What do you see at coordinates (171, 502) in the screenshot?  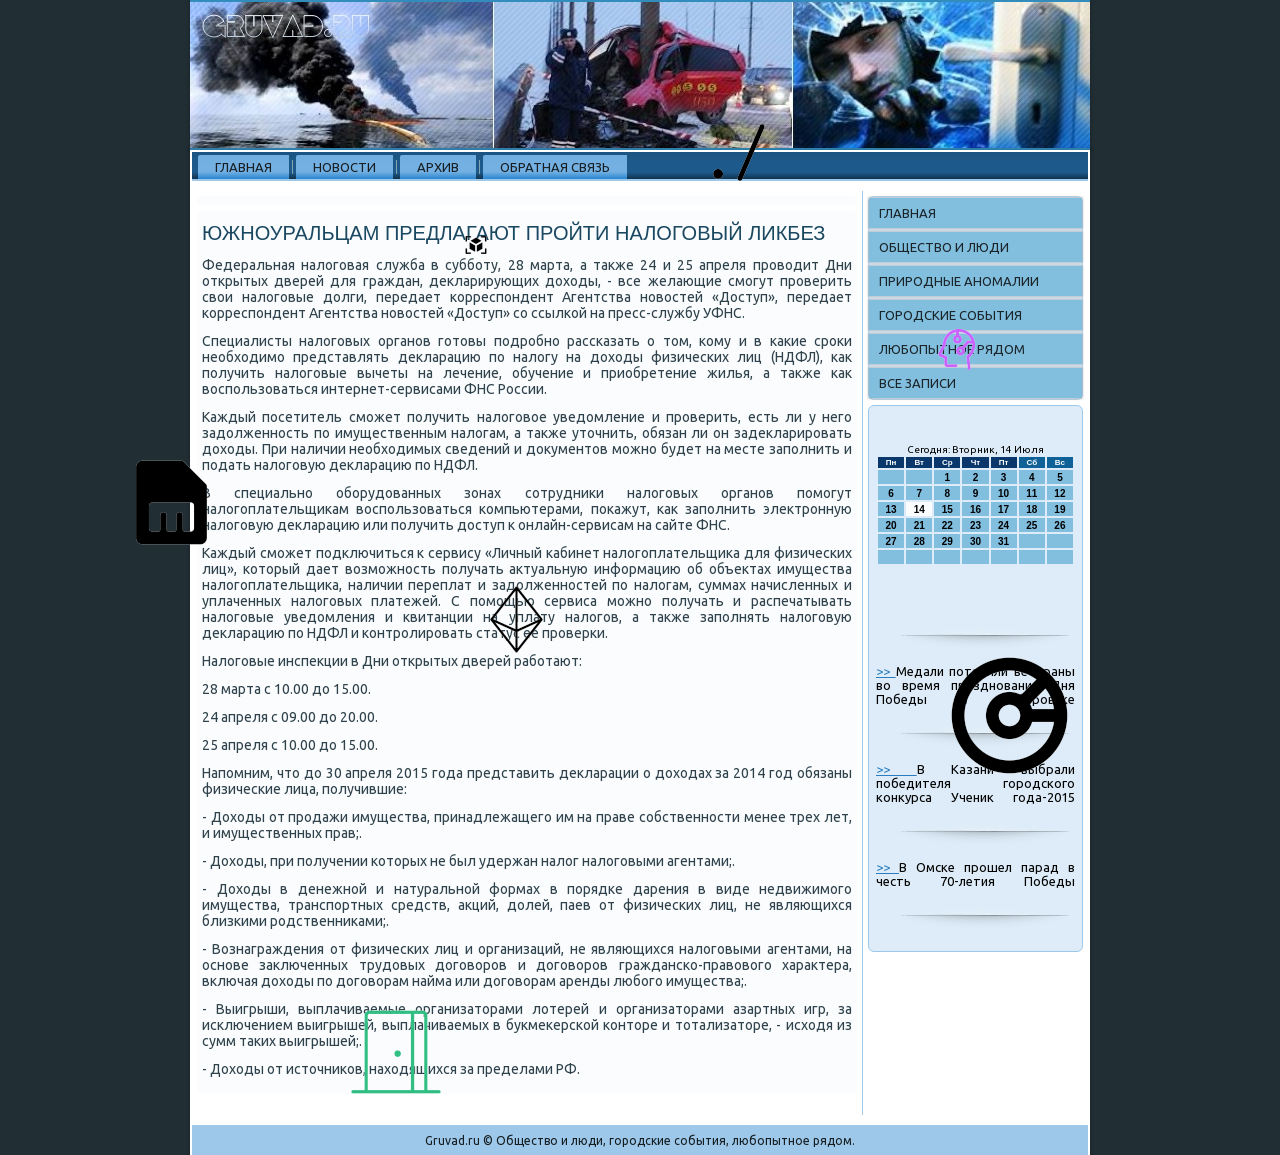 I see `manage sim card settings` at bounding box center [171, 502].